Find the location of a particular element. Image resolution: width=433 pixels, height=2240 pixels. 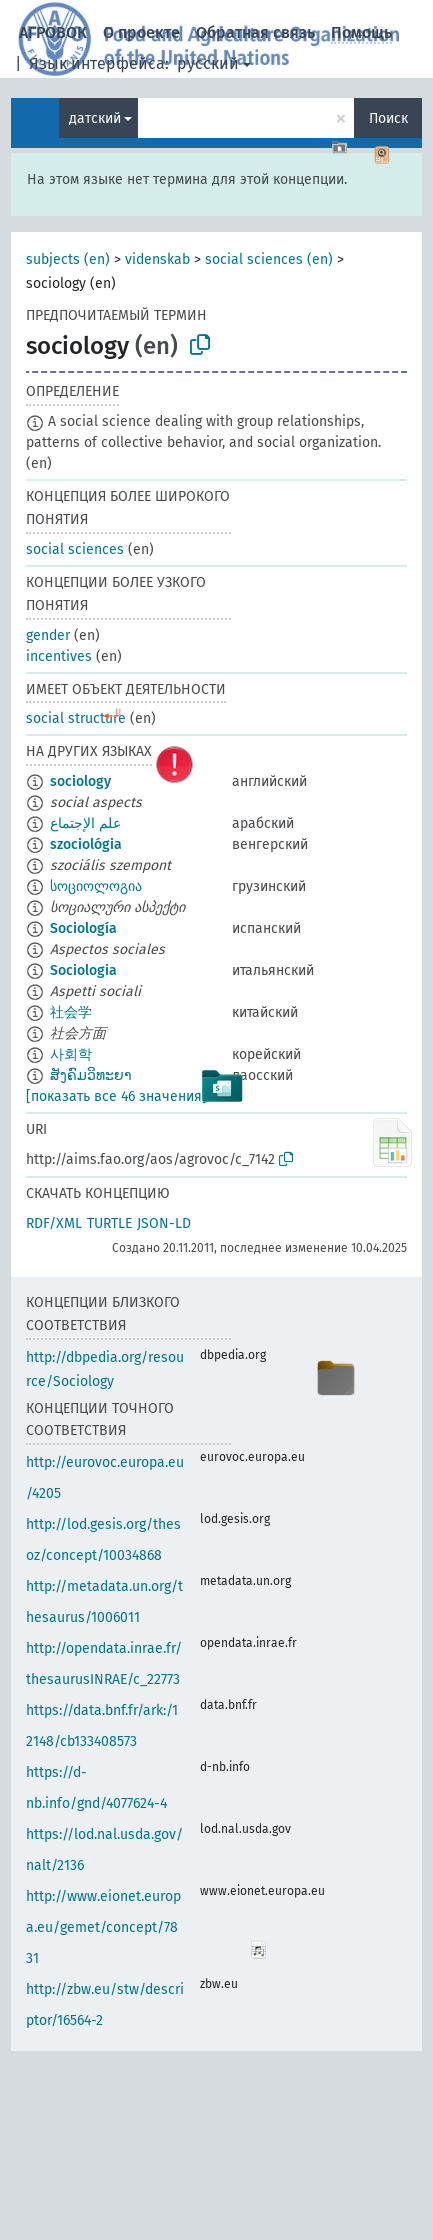

indicates an application error or crash is located at coordinates (174, 764).